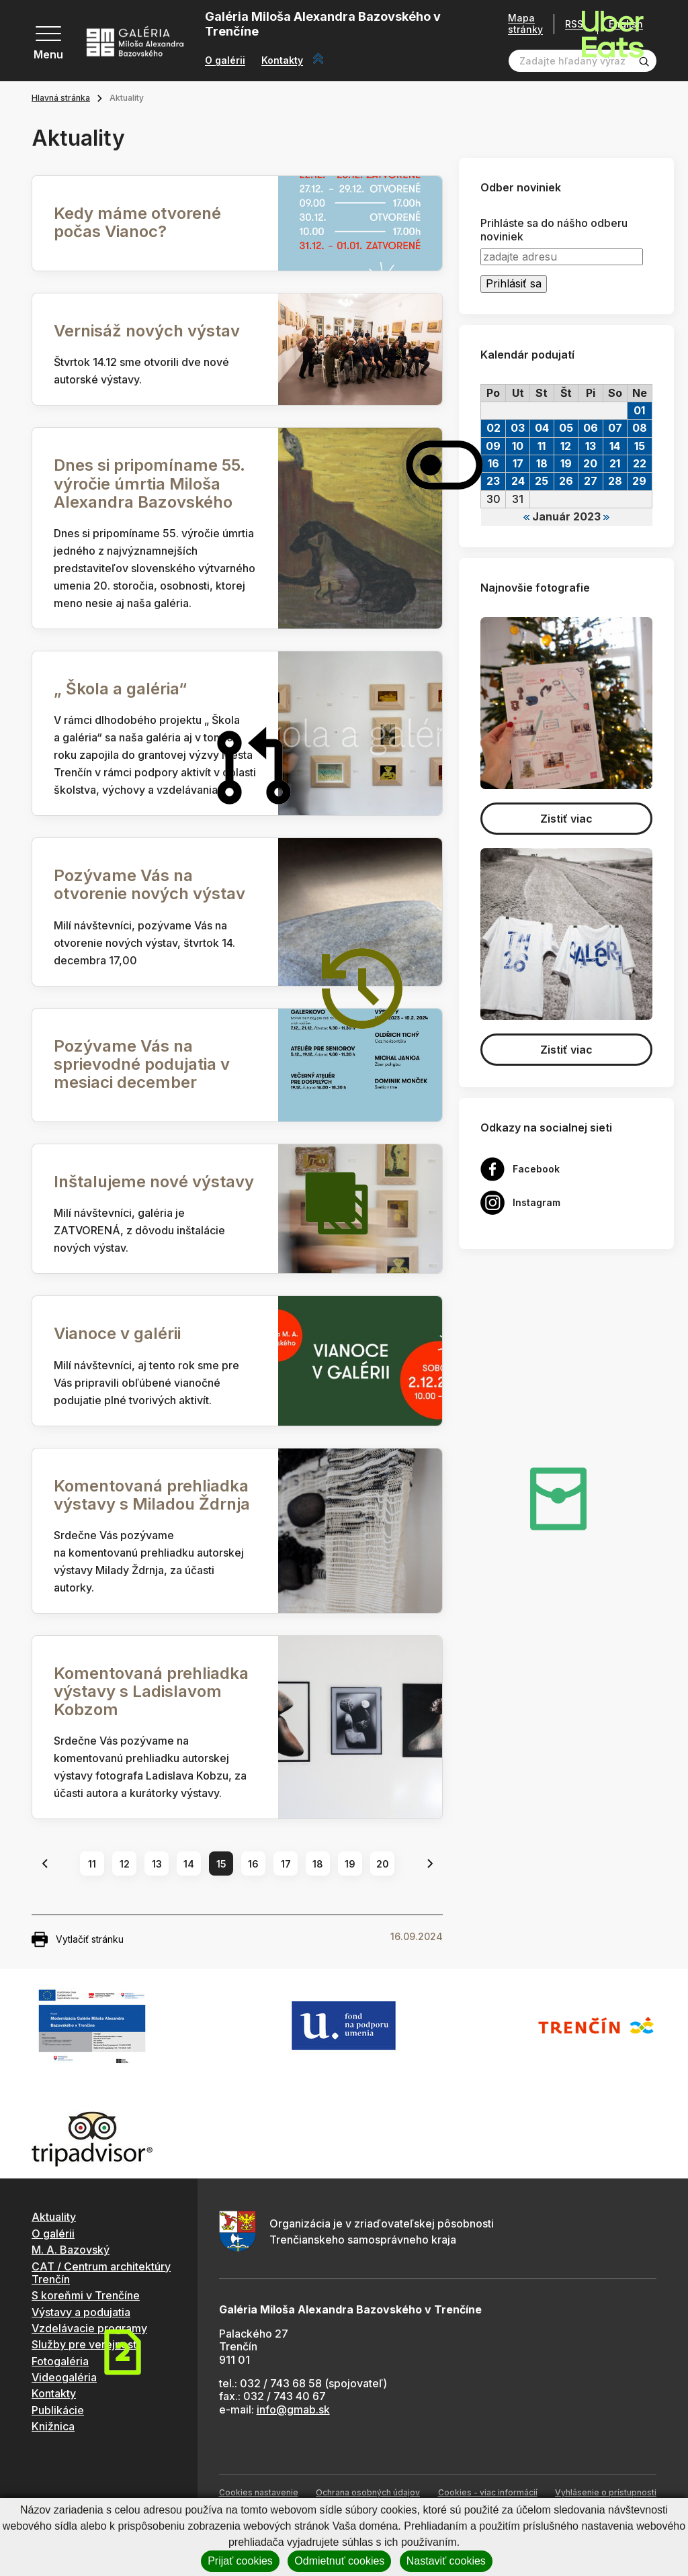  I want to click on scroll to top of page, so click(318, 58).